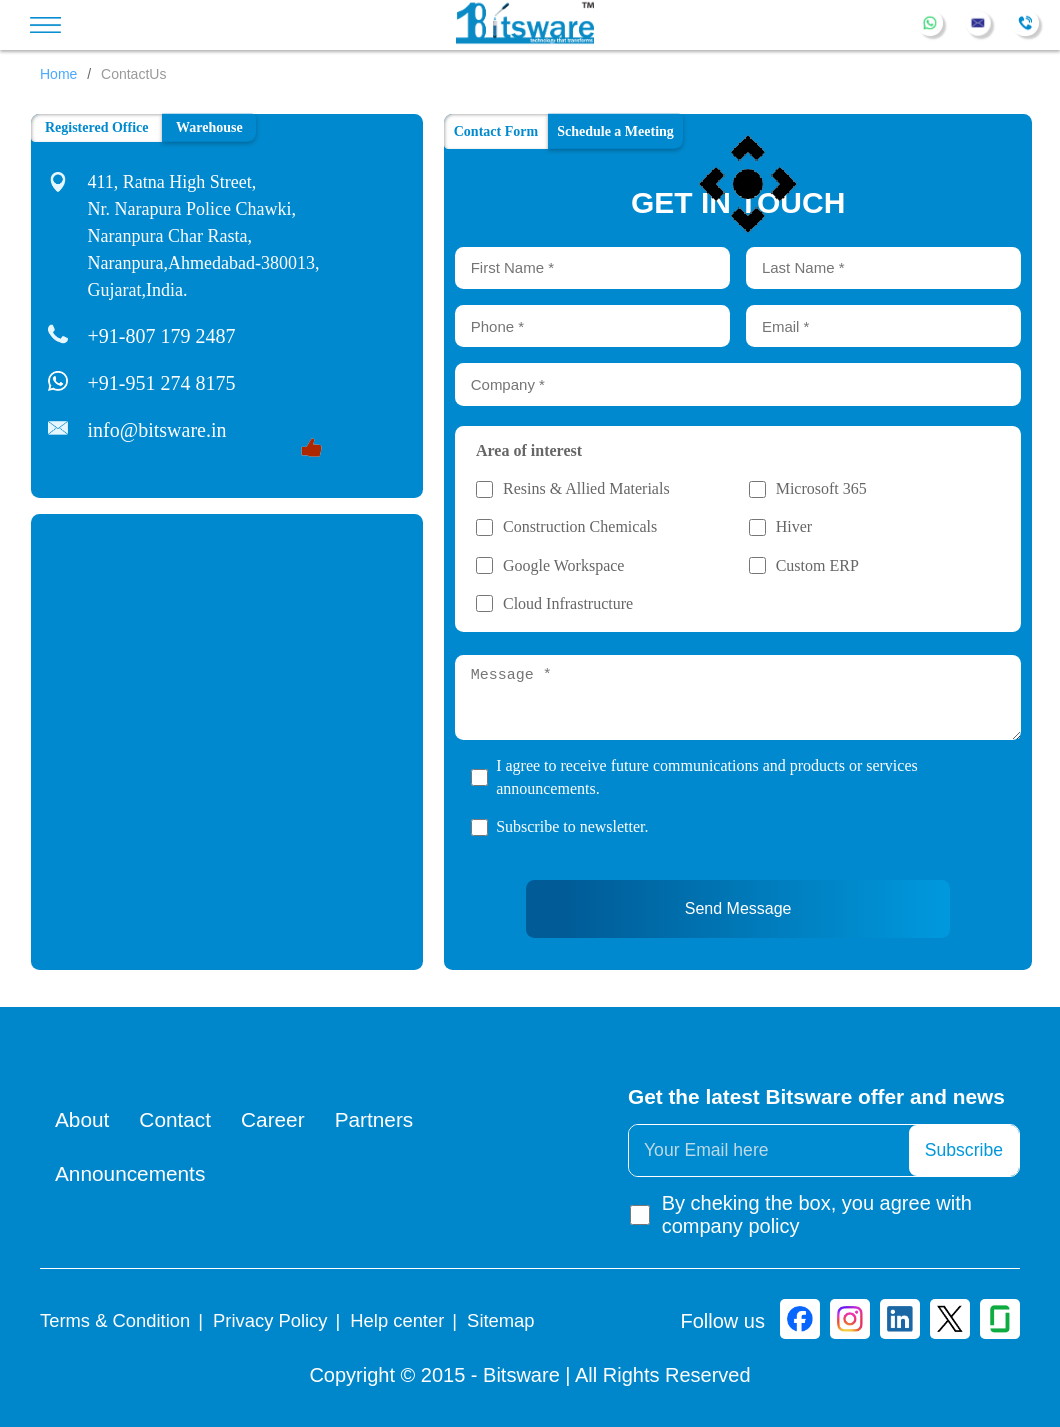  What do you see at coordinates (311, 447) in the screenshot?
I see `like or upvote content` at bounding box center [311, 447].